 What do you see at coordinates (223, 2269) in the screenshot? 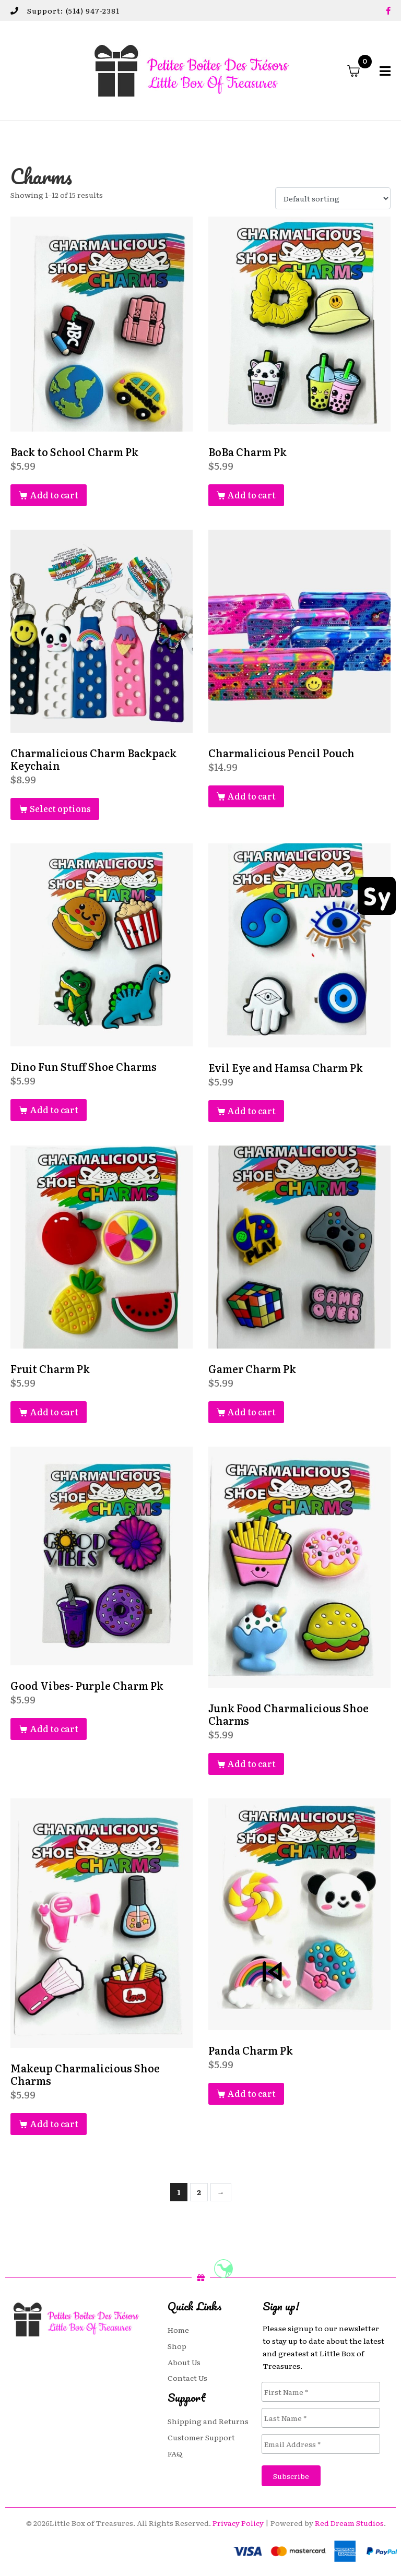
I see `indicates Perl programming language` at bounding box center [223, 2269].